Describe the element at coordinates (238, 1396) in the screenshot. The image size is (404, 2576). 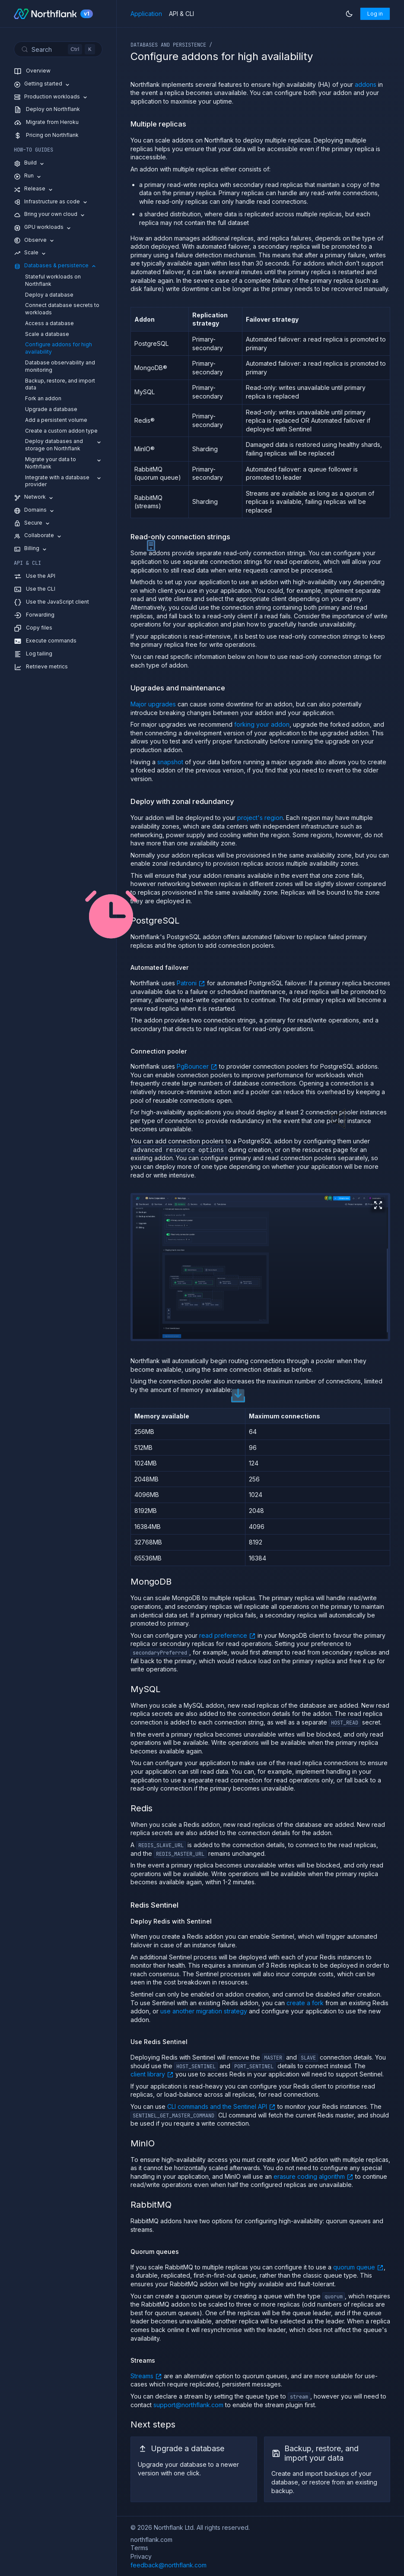
I see `download a file to your device` at that location.